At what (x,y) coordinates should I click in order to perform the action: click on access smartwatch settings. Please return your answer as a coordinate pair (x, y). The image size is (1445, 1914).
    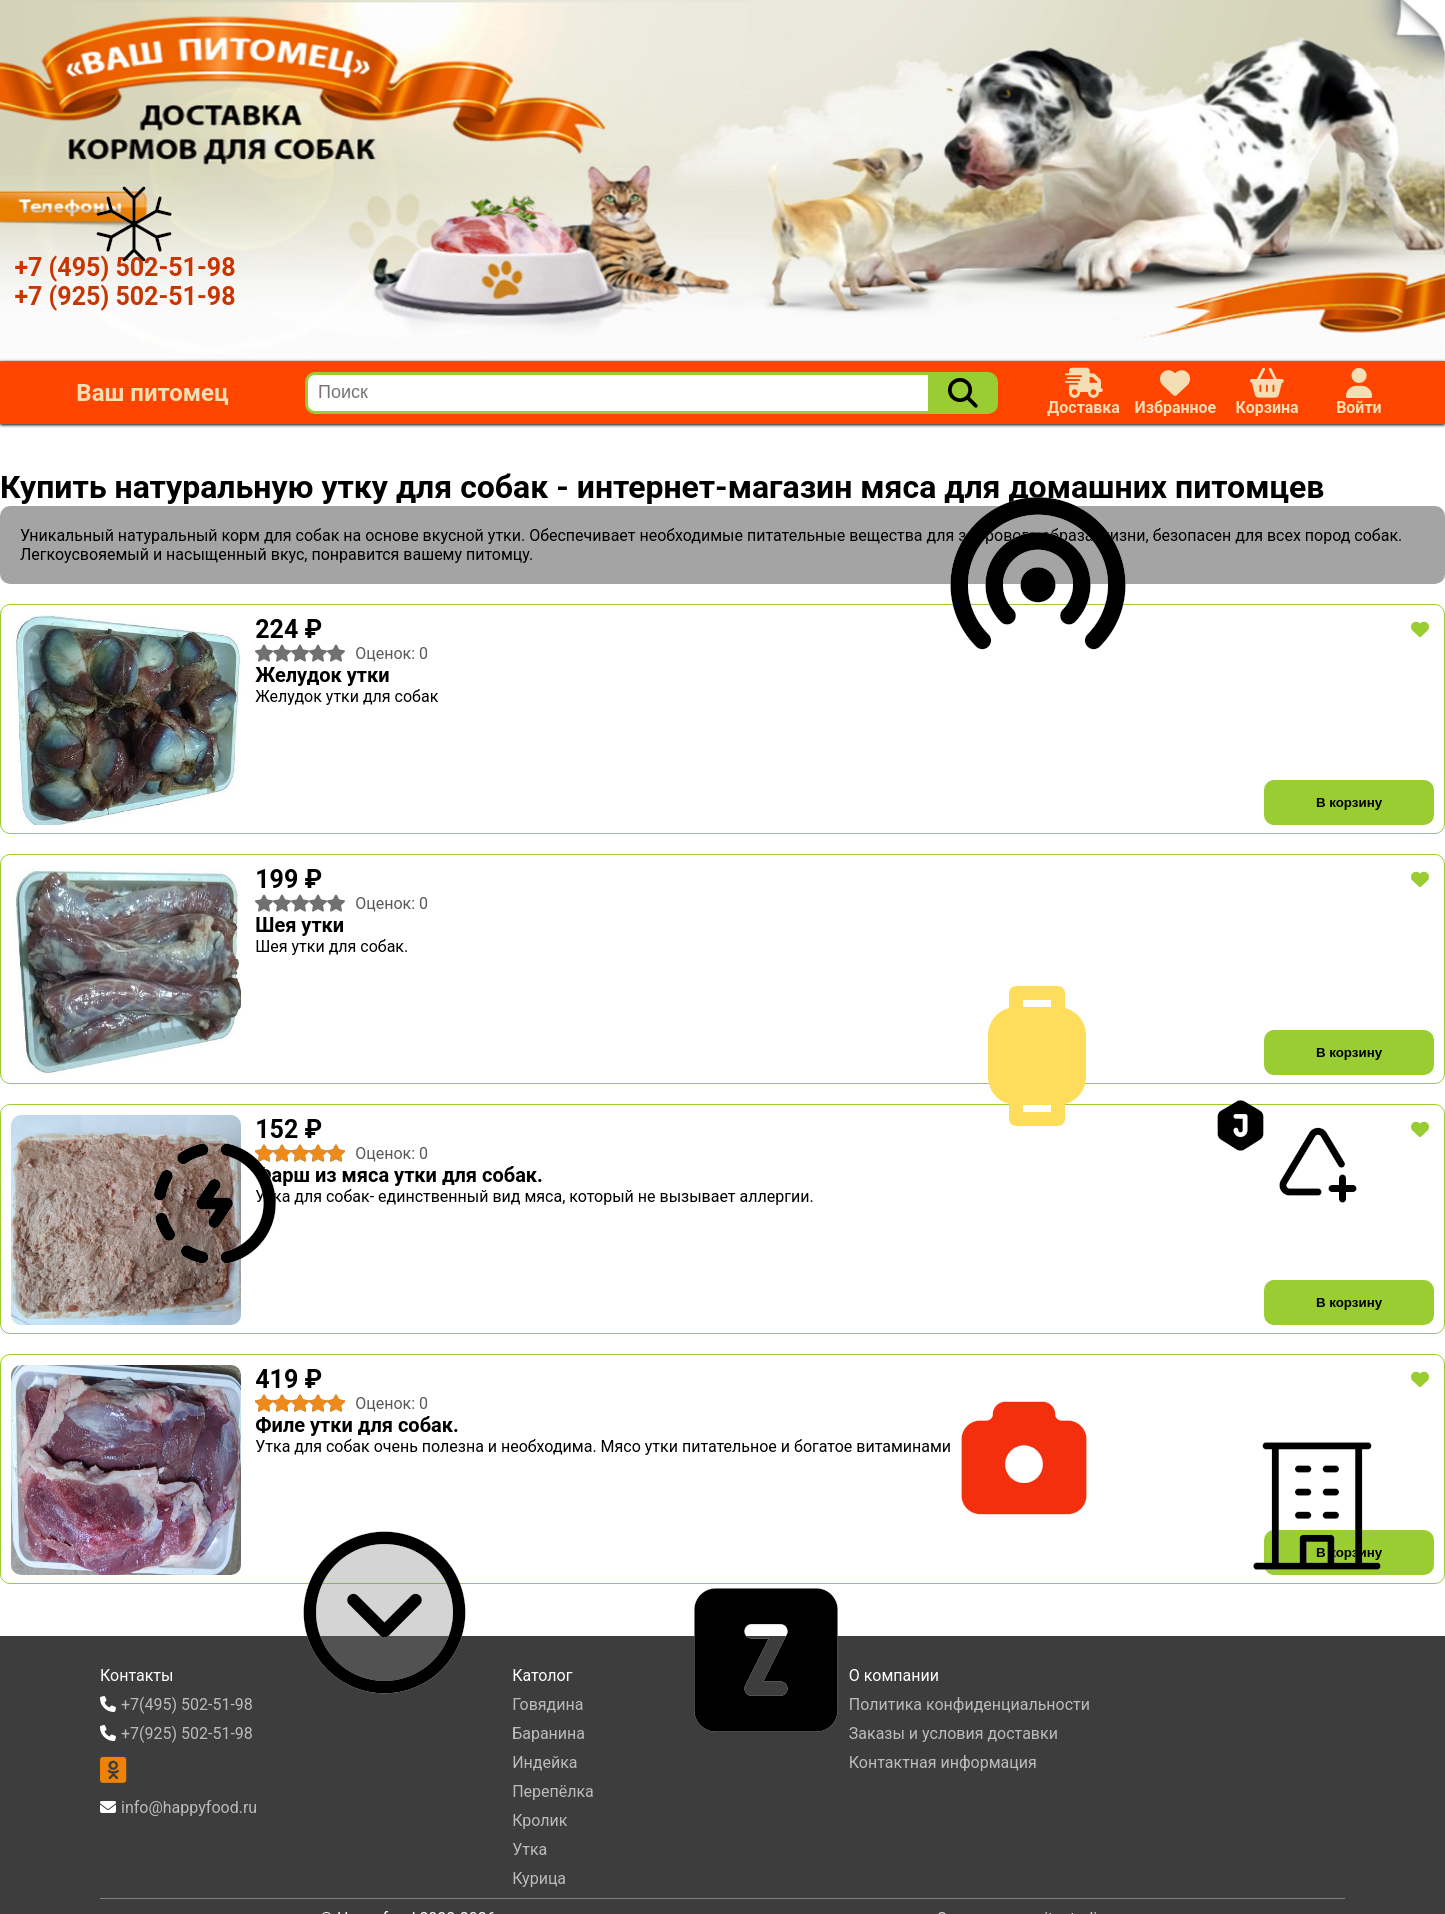
    Looking at the image, I should click on (1037, 1056).